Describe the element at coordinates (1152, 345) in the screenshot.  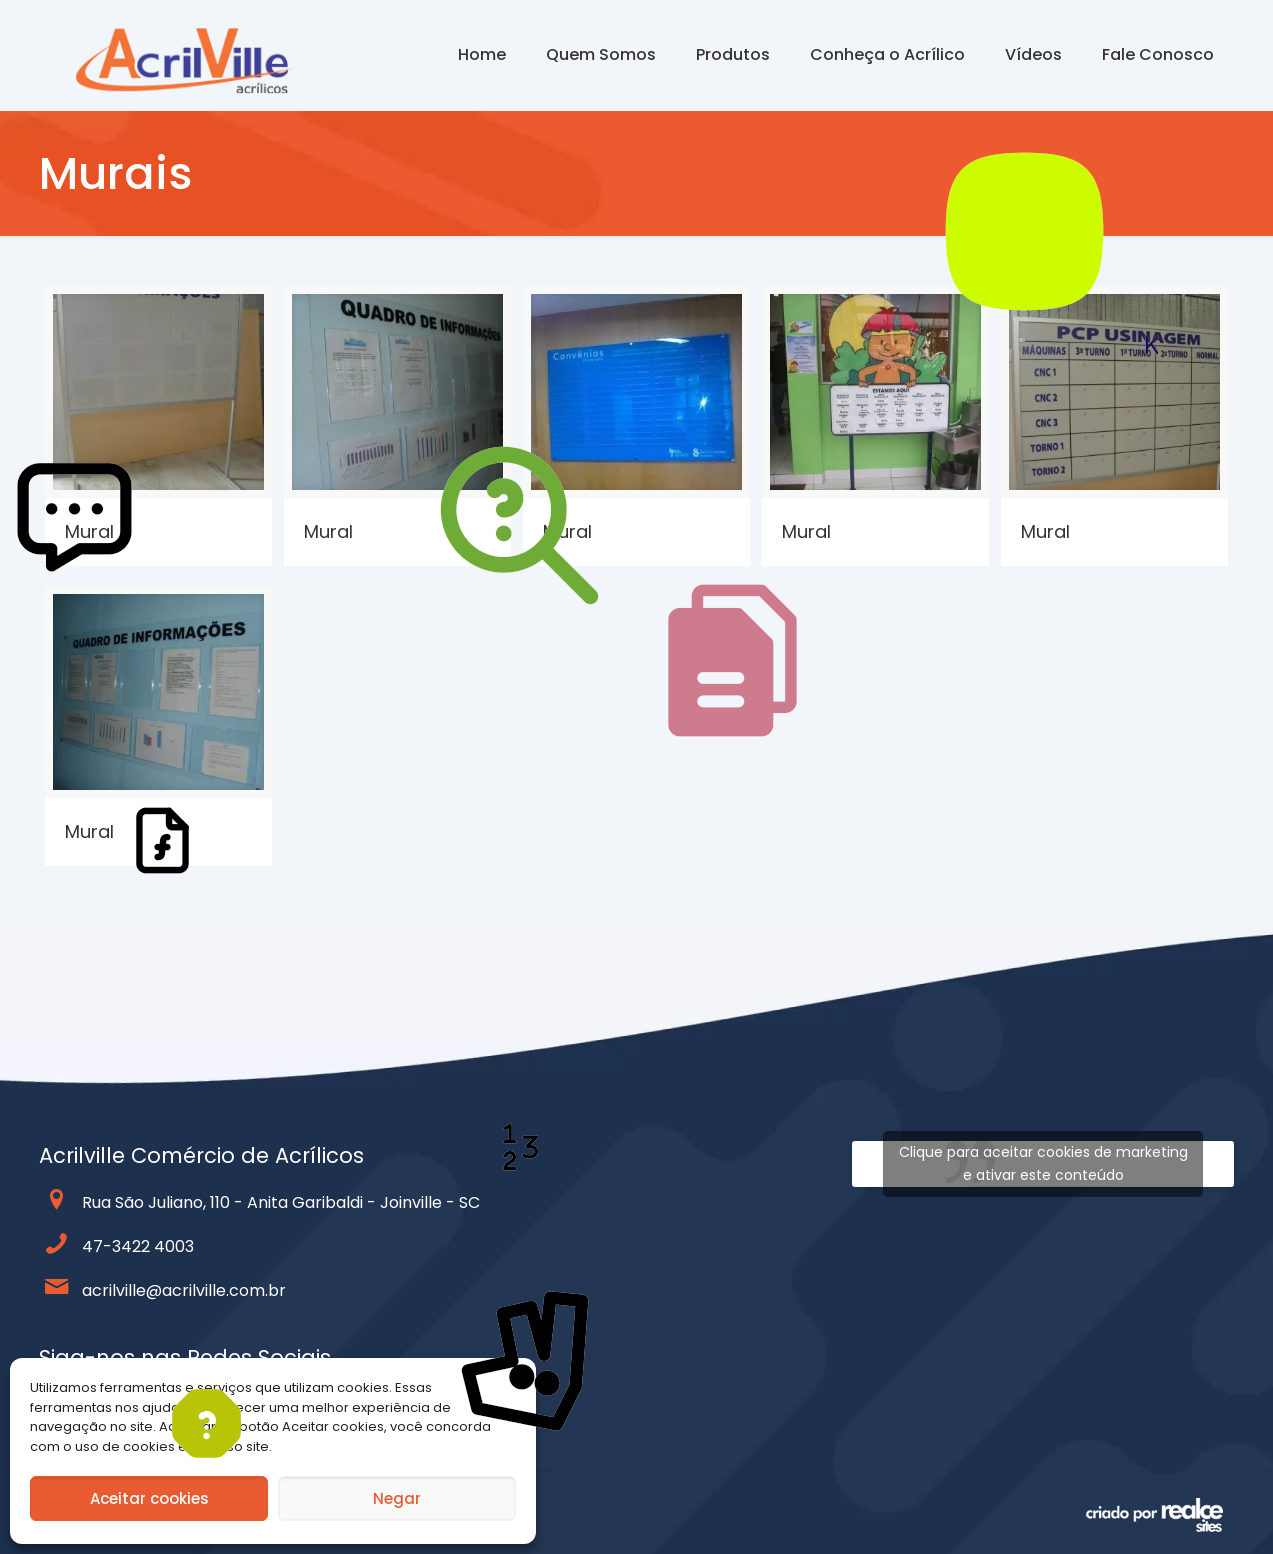
I see `represents the letter K as a keyboard shortcut indicator` at that location.